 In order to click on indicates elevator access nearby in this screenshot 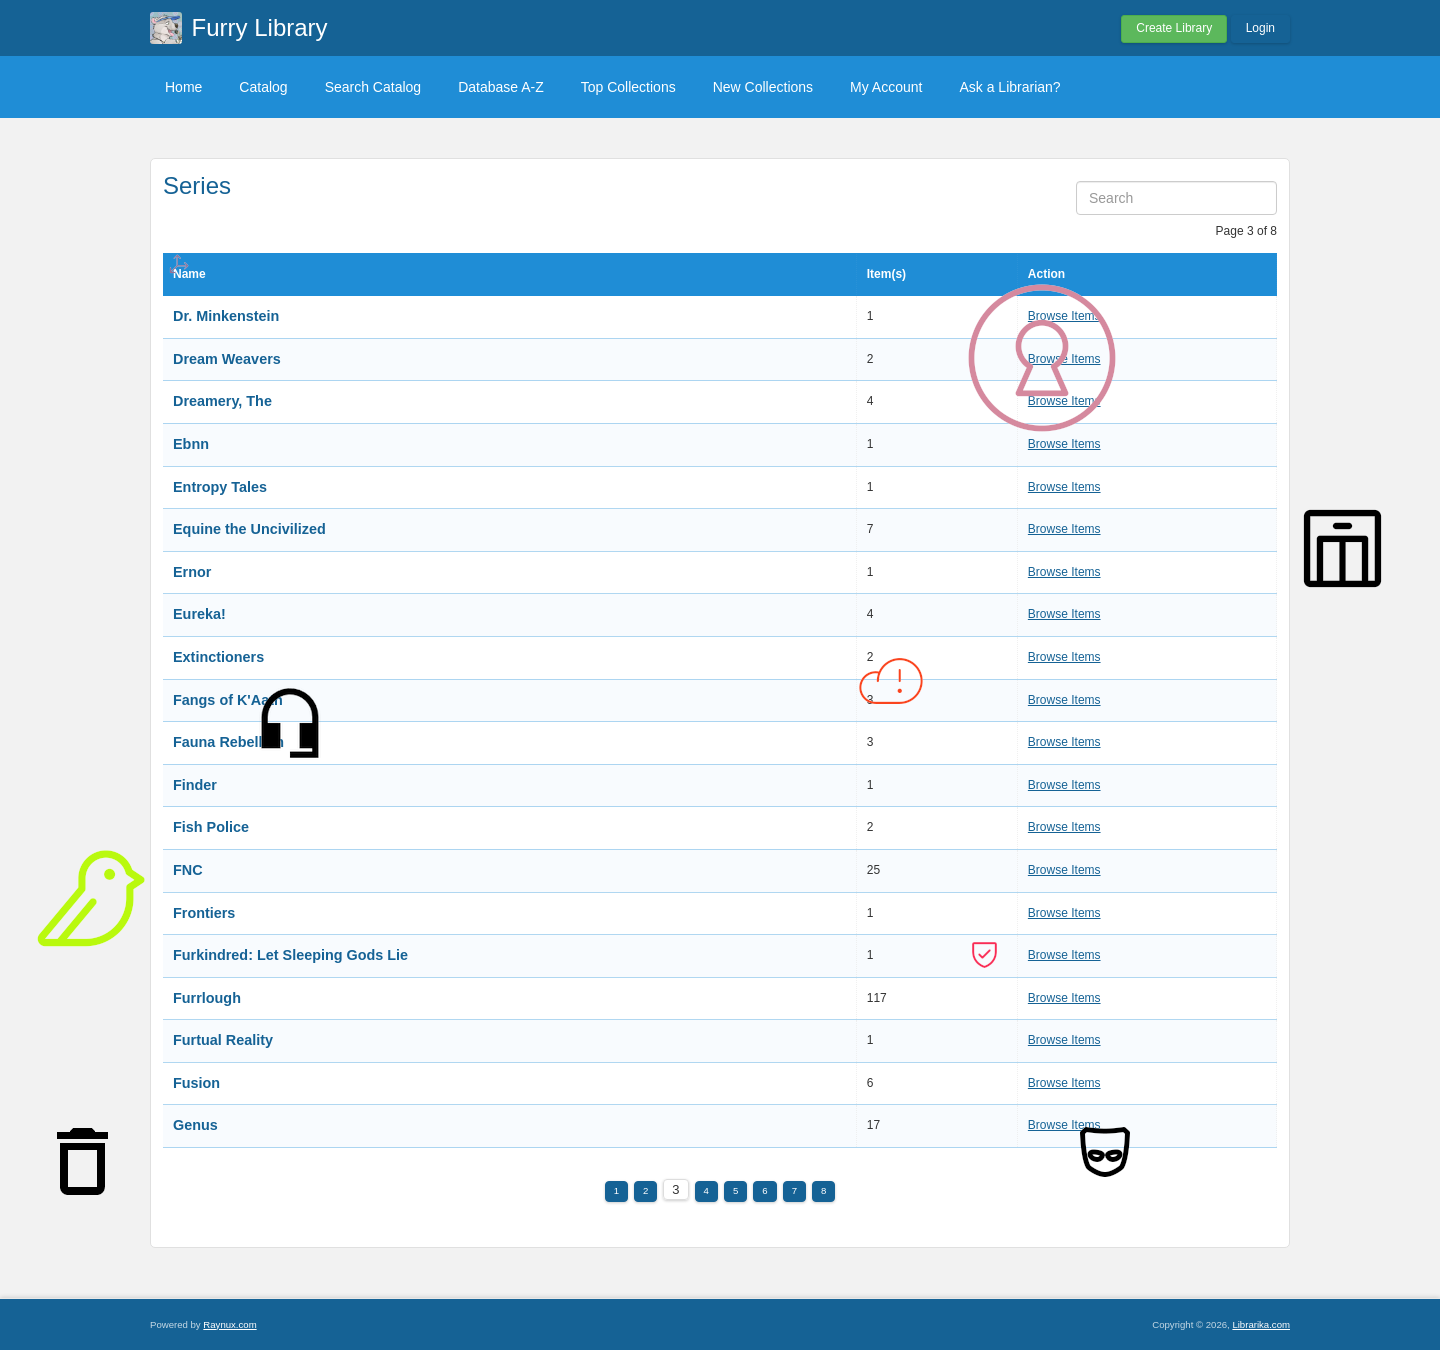, I will do `click(1342, 548)`.